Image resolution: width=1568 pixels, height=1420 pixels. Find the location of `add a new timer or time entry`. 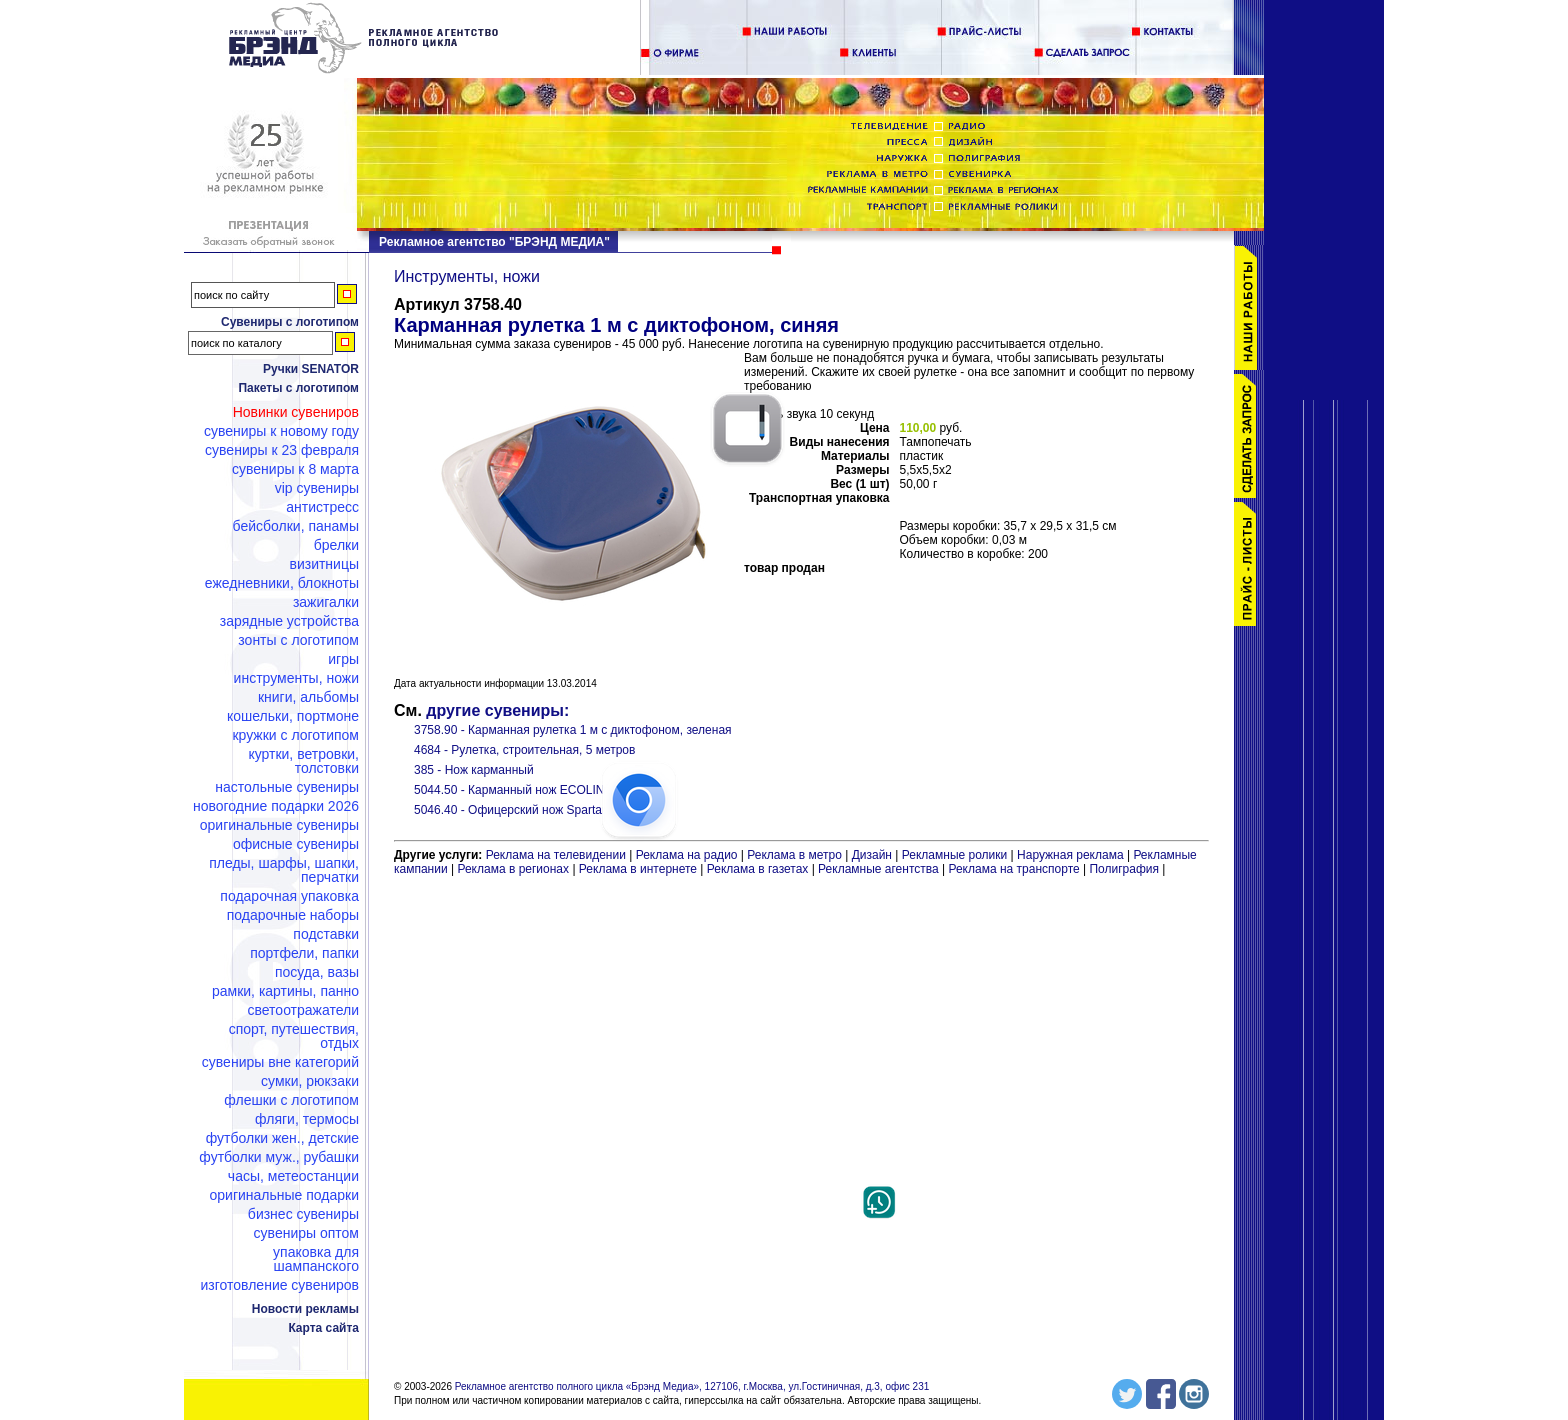

add a new timer or time entry is located at coordinates (879, 1202).